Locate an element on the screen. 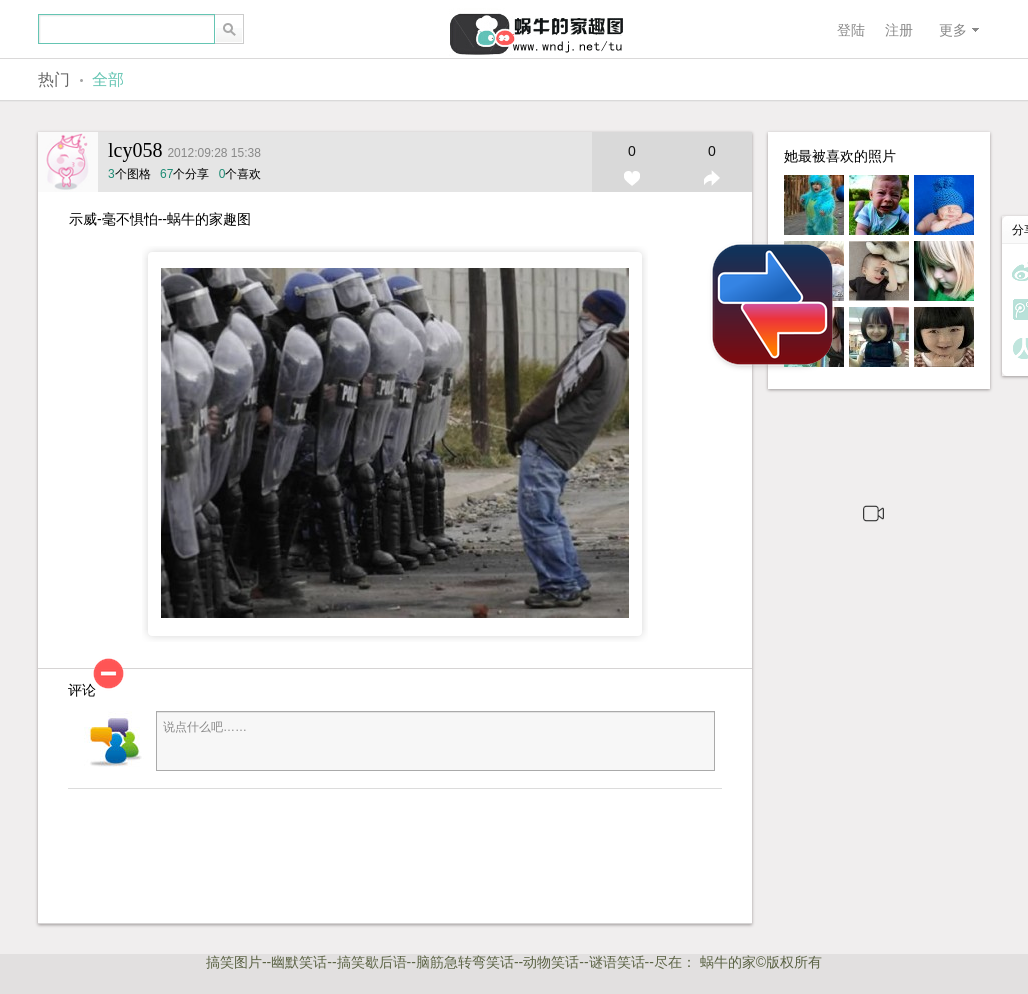  remove an item from a list or collection is located at coordinates (108, 673).